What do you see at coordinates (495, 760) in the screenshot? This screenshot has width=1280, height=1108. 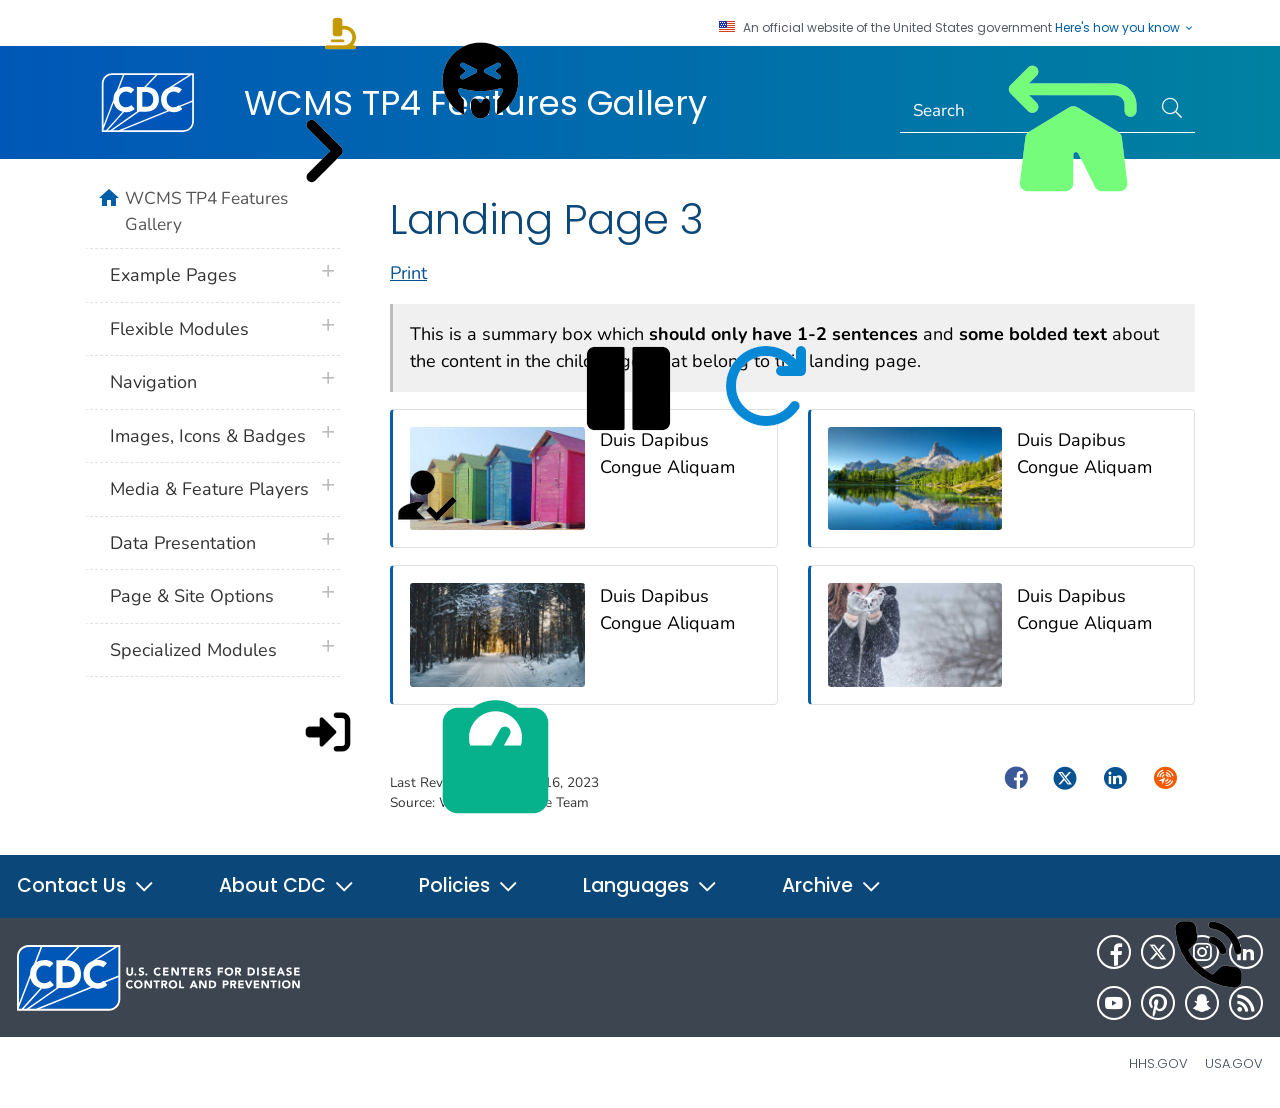 I see `view weight or mass measurement` at bounding box center [495, 760].